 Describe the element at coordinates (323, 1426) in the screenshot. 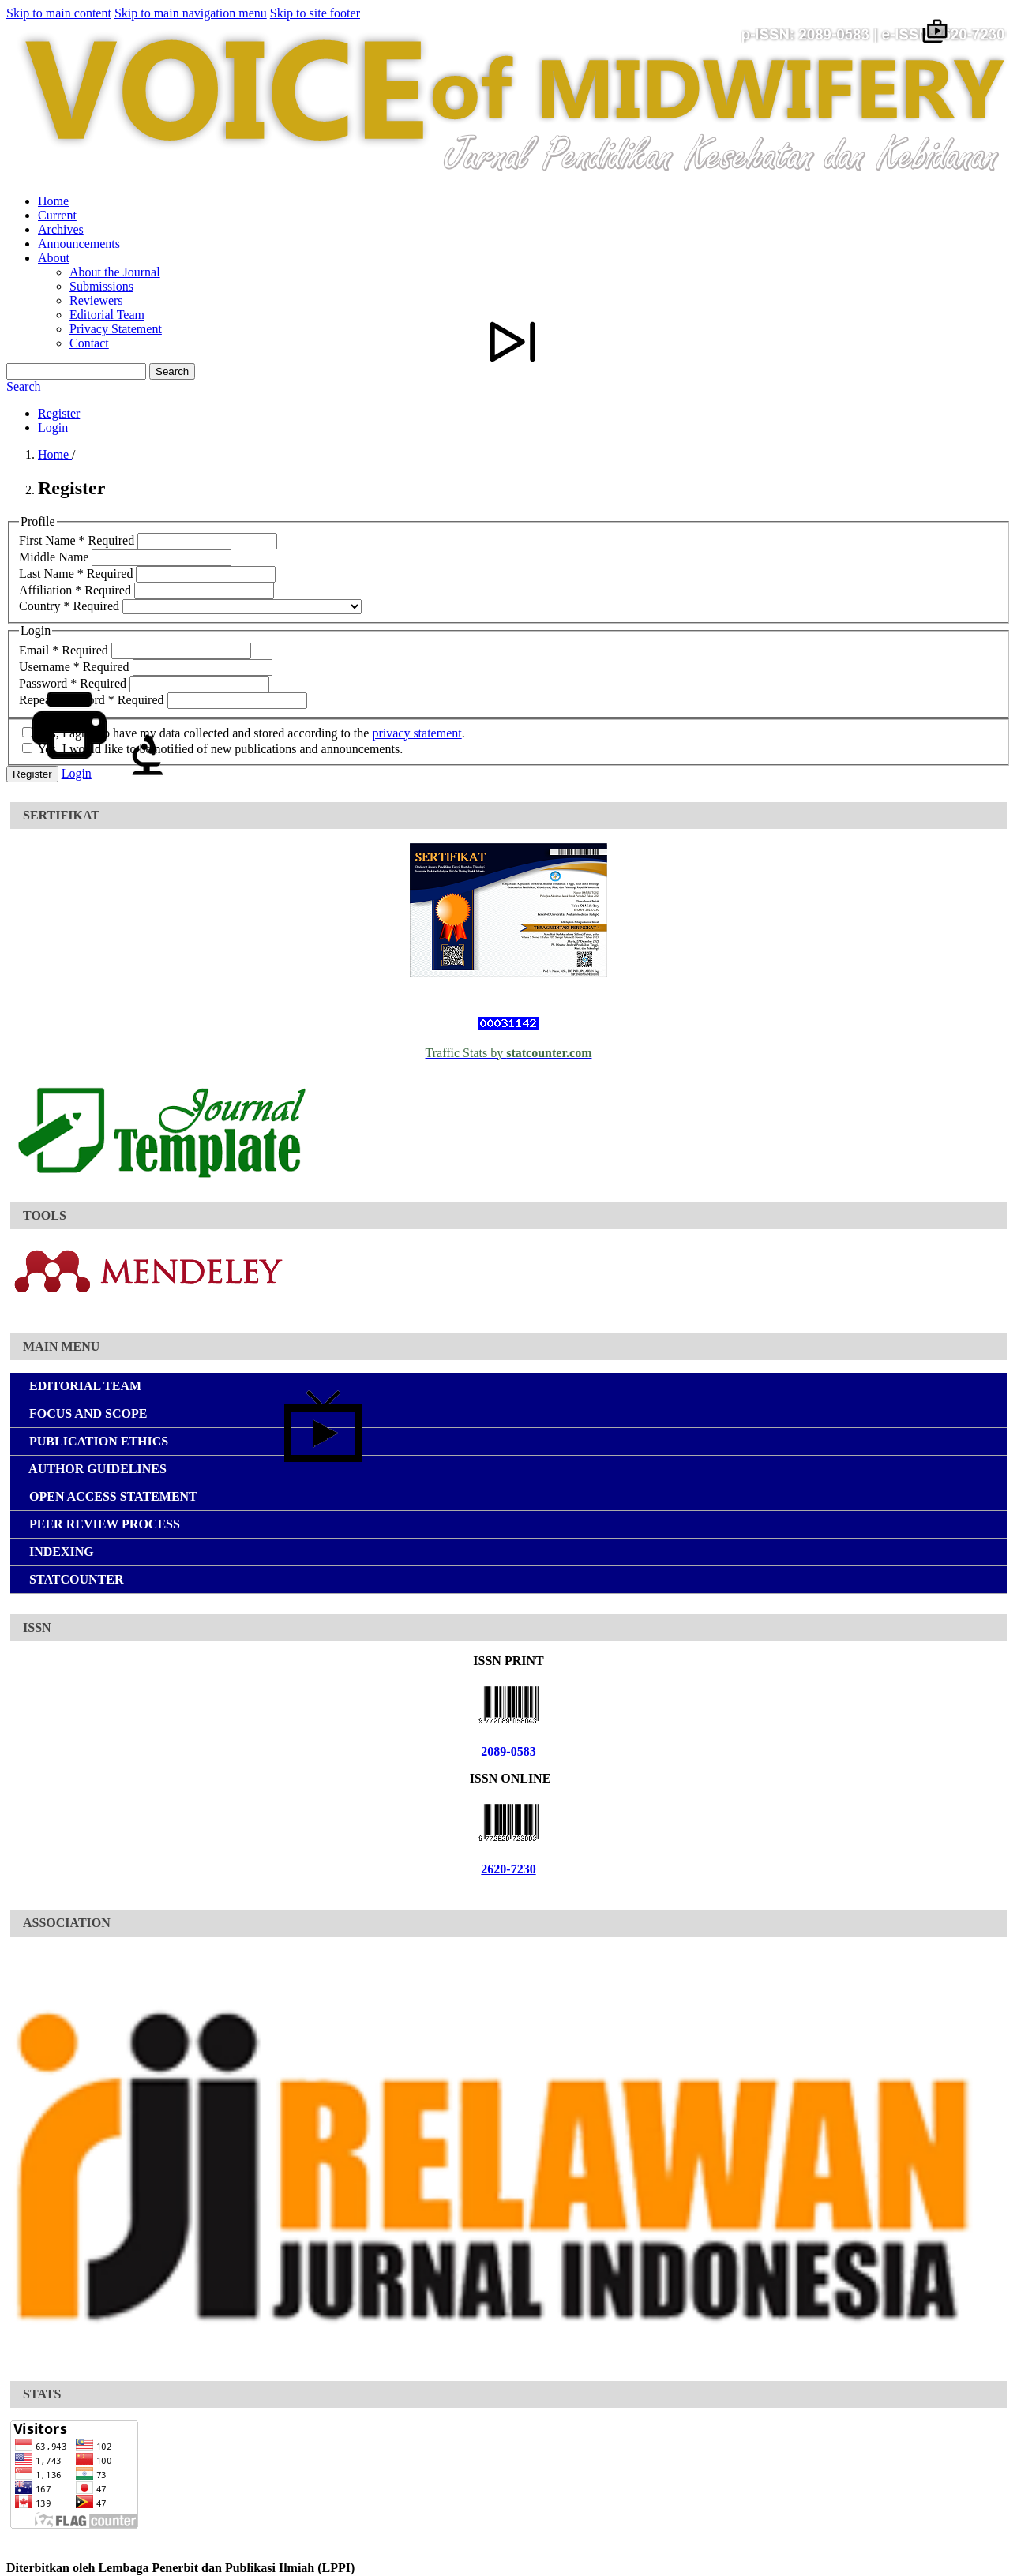

I see `watch live television or streaming content` at that location.